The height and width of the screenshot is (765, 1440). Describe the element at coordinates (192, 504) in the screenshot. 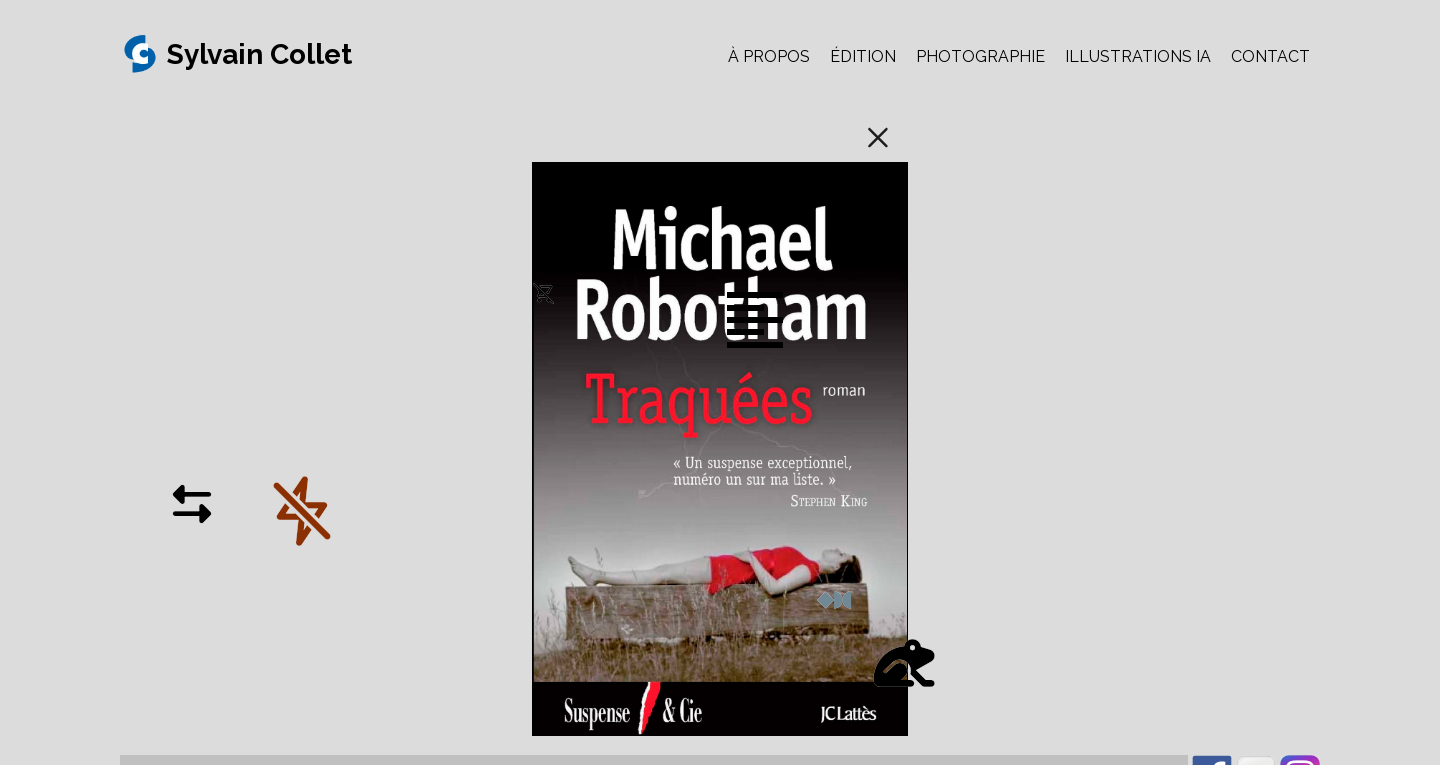

I see `swap or exchange items` at that location.